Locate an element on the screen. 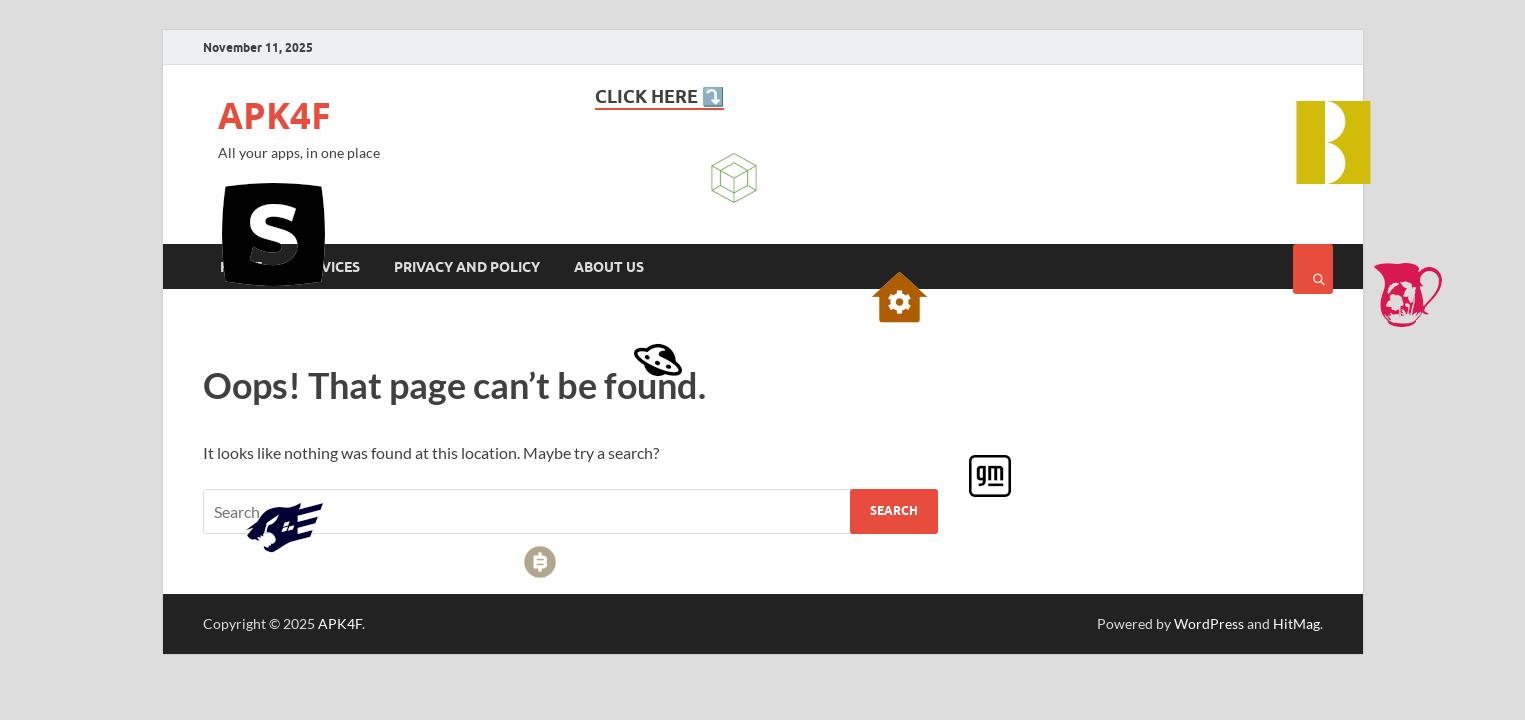  bitcoin or cryptocurrency indicator is located at coordinates (540, 562).